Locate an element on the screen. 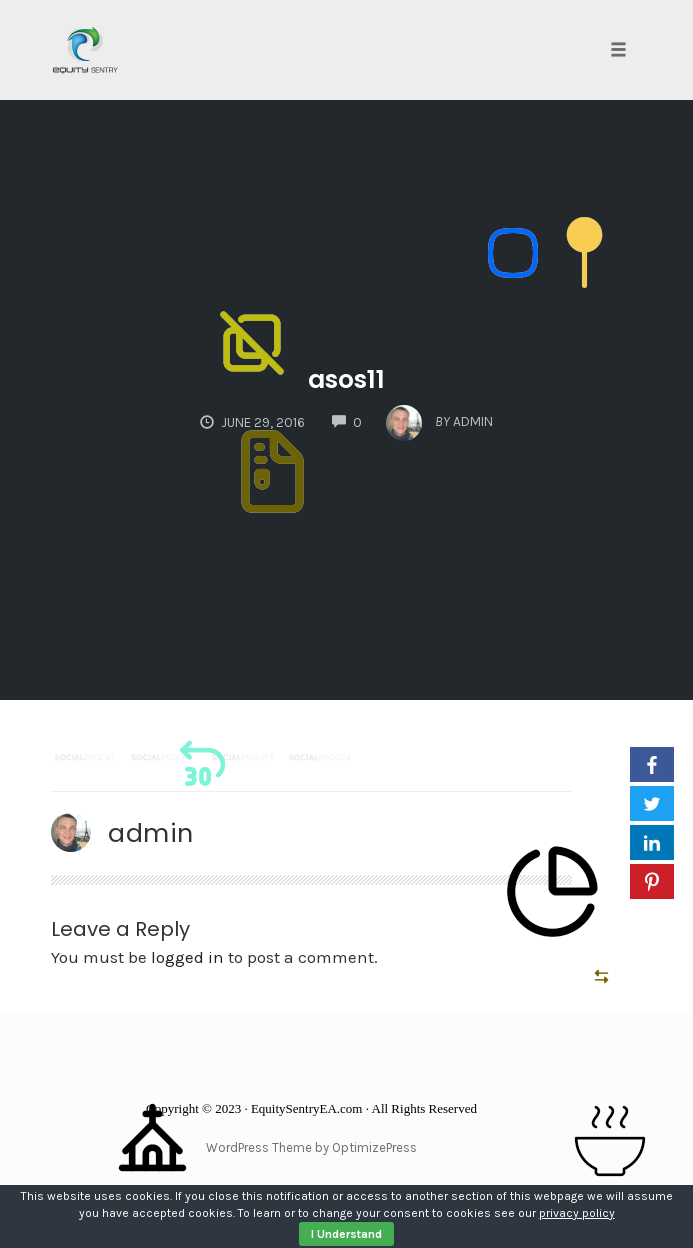 Image resolution: width=693 pixels, height=1248 pixels. view analytics breakdown is located at coordinates (552, 891).